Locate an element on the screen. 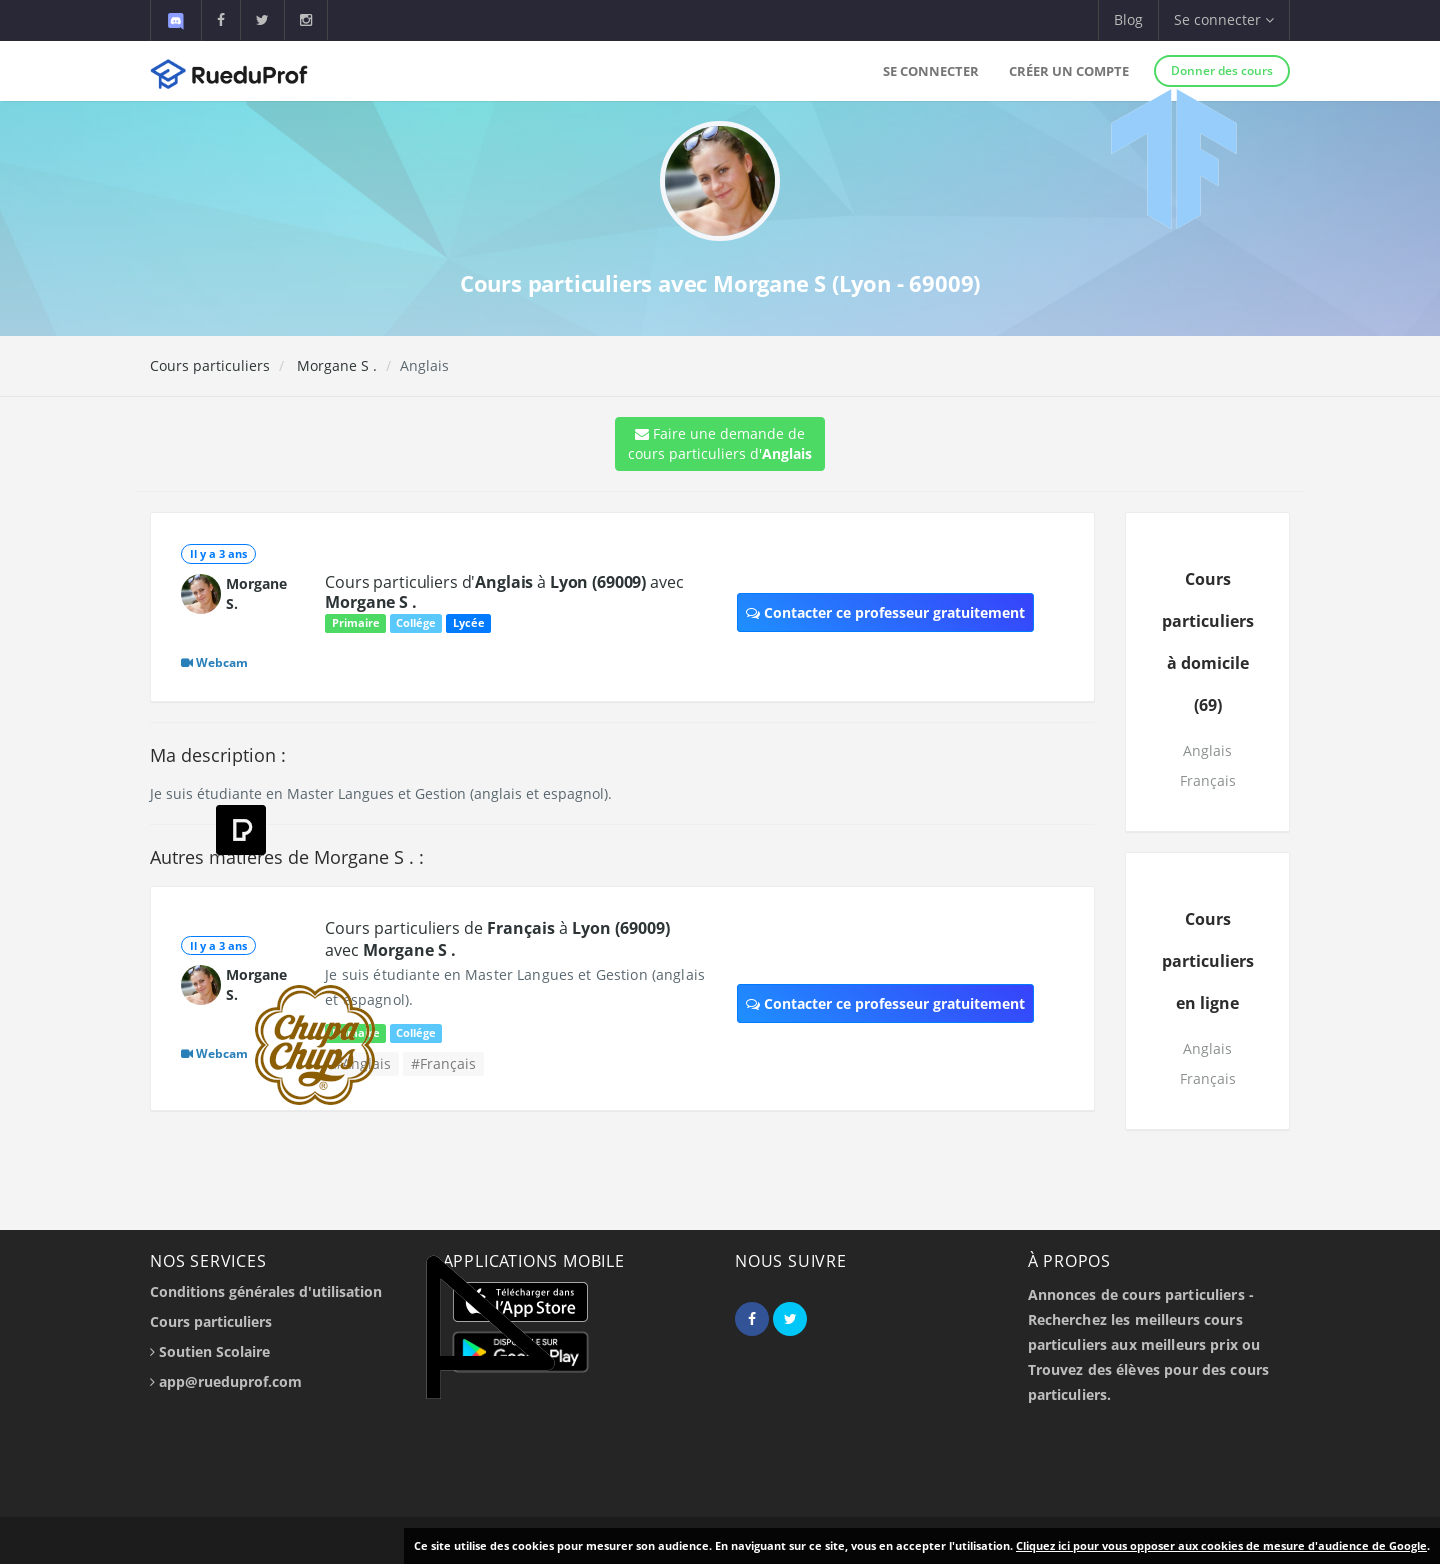 The image size is (1440, 1564). chupa chups brand logo is located at coordinates (315, 1045).